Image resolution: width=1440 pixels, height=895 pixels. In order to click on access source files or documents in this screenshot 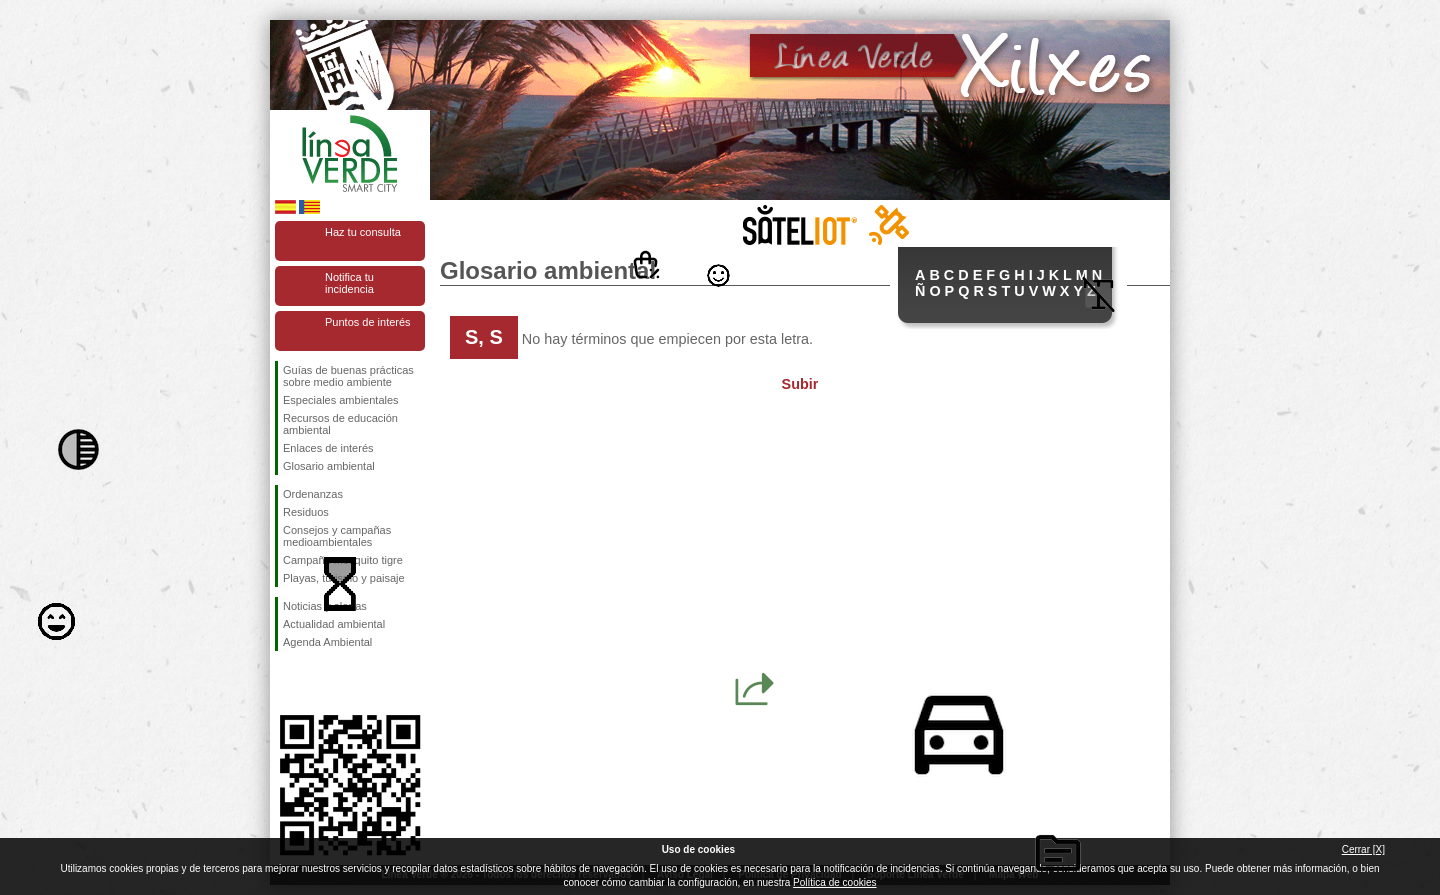, I will do `click(1058, 853)`.